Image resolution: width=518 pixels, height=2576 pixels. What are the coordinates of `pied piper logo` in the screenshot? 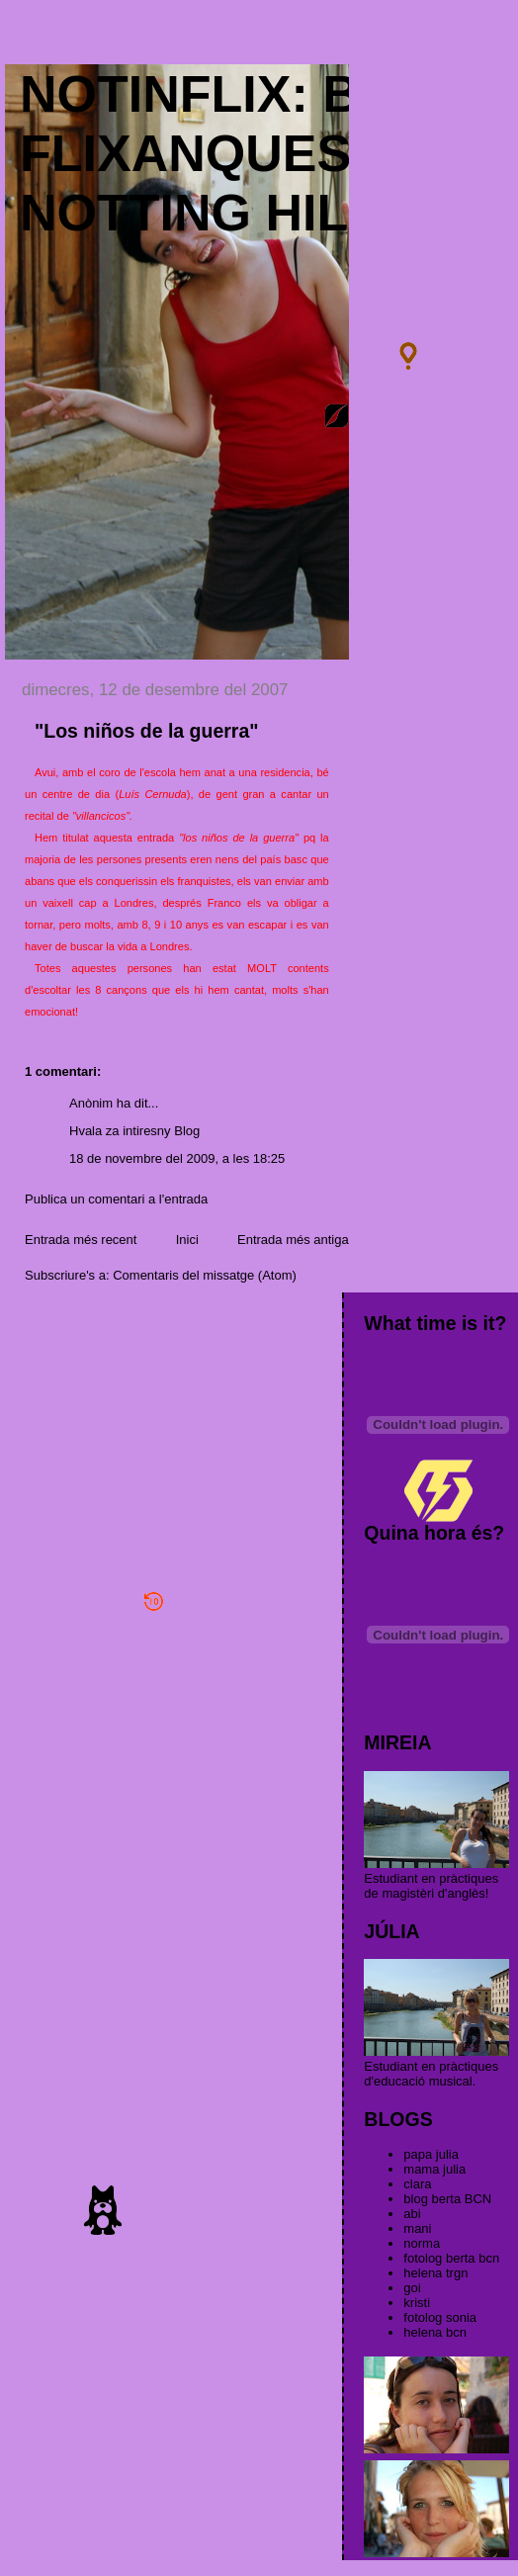 It's located at (336, 415).